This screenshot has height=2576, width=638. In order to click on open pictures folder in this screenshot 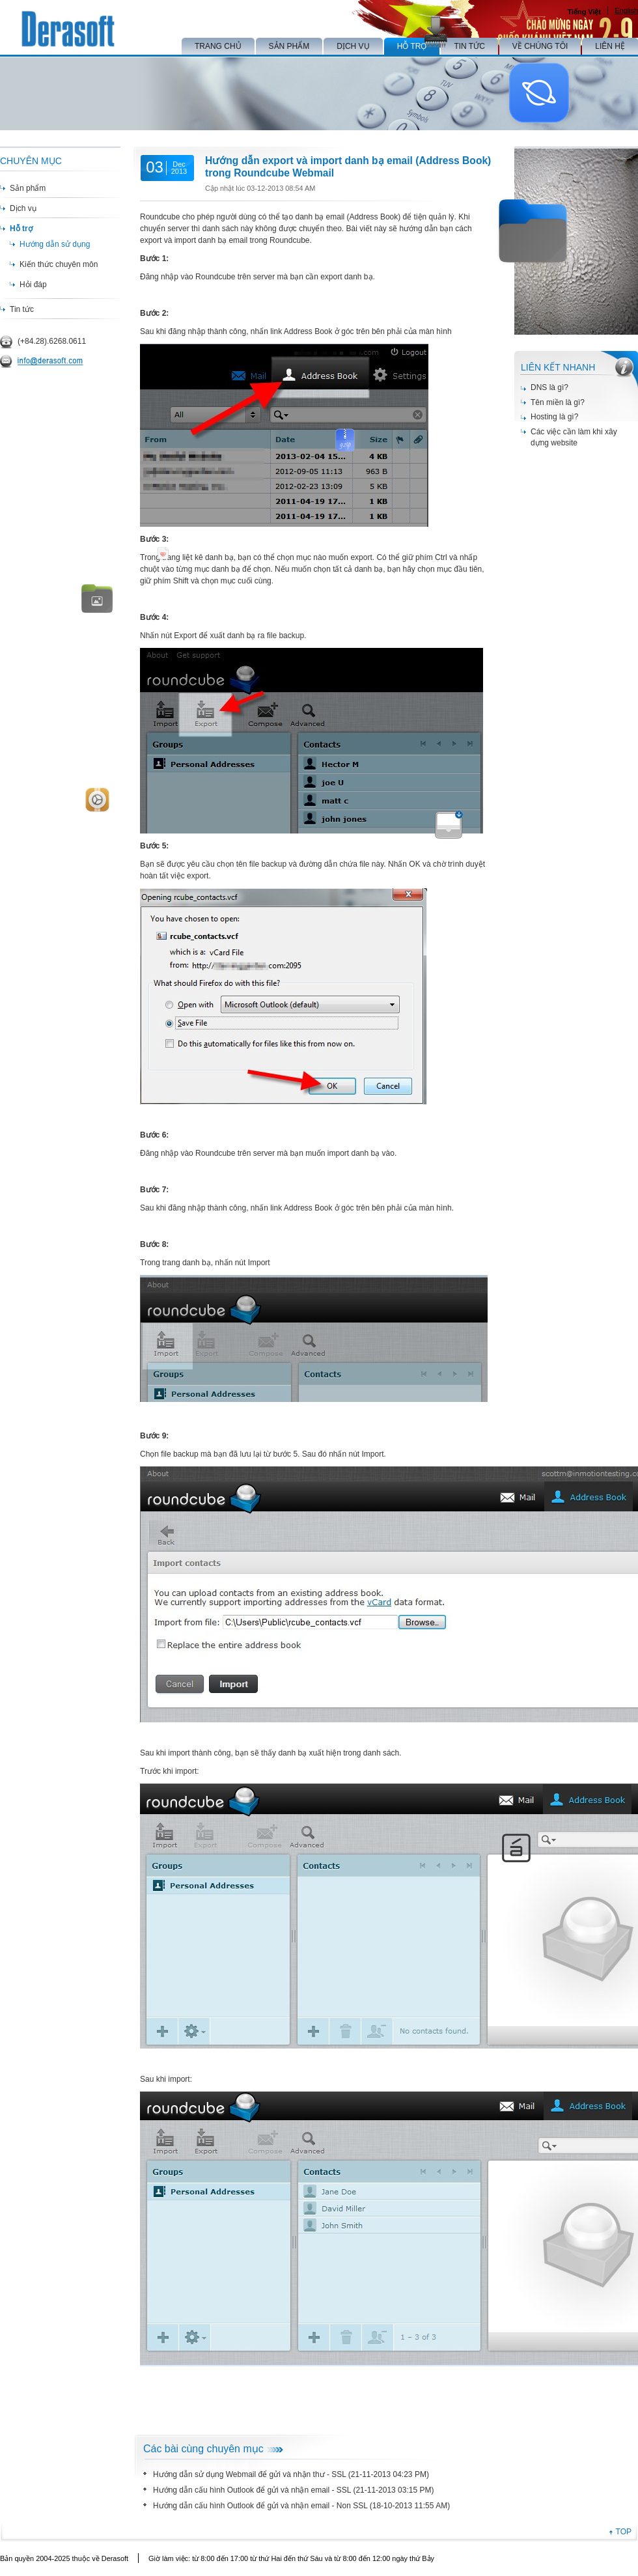, I will do `click(97, 598)`.